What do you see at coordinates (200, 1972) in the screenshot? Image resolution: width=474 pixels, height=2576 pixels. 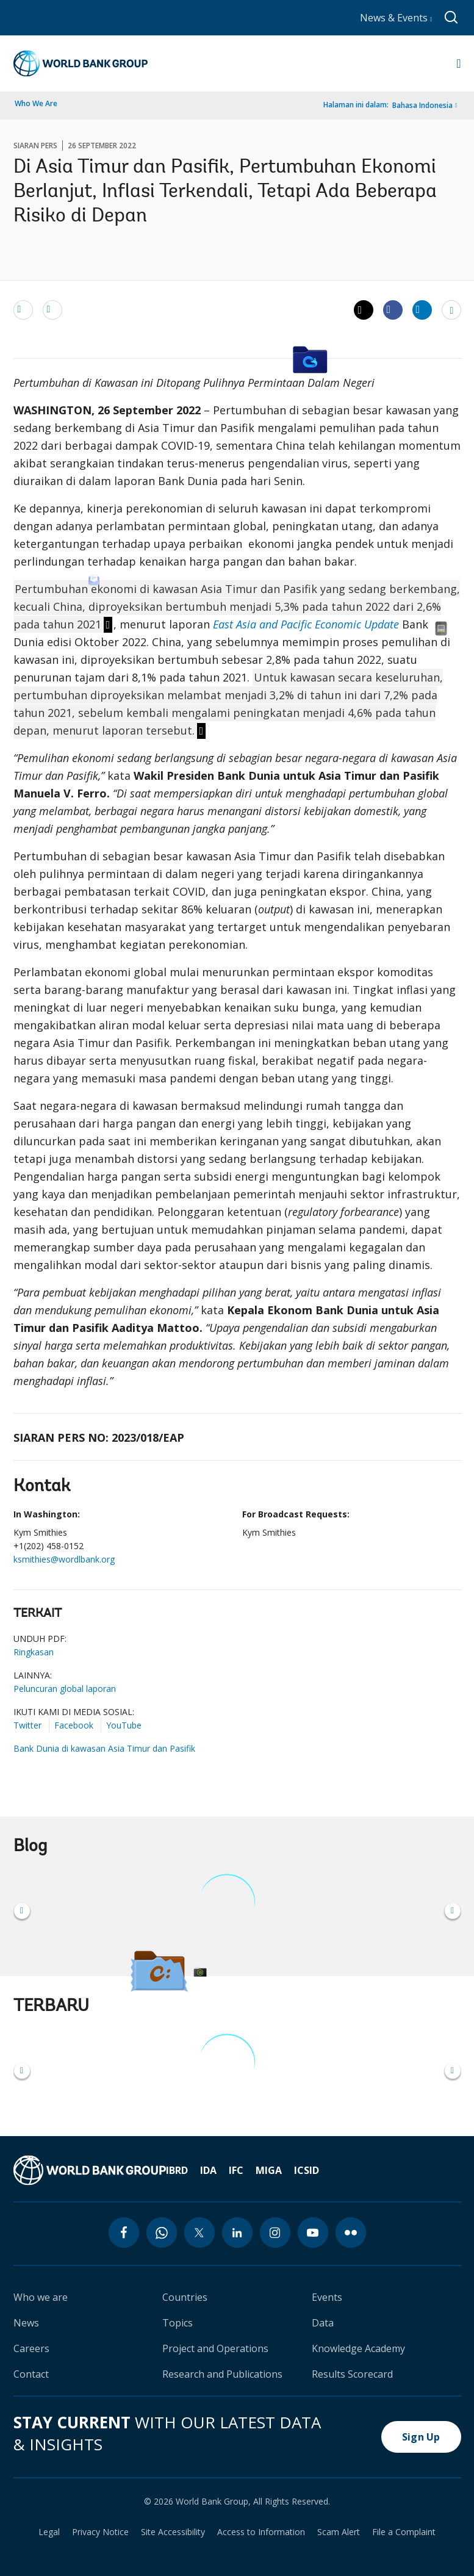 I see `folder containing node.js project files` at bounding box center [200, 1972].